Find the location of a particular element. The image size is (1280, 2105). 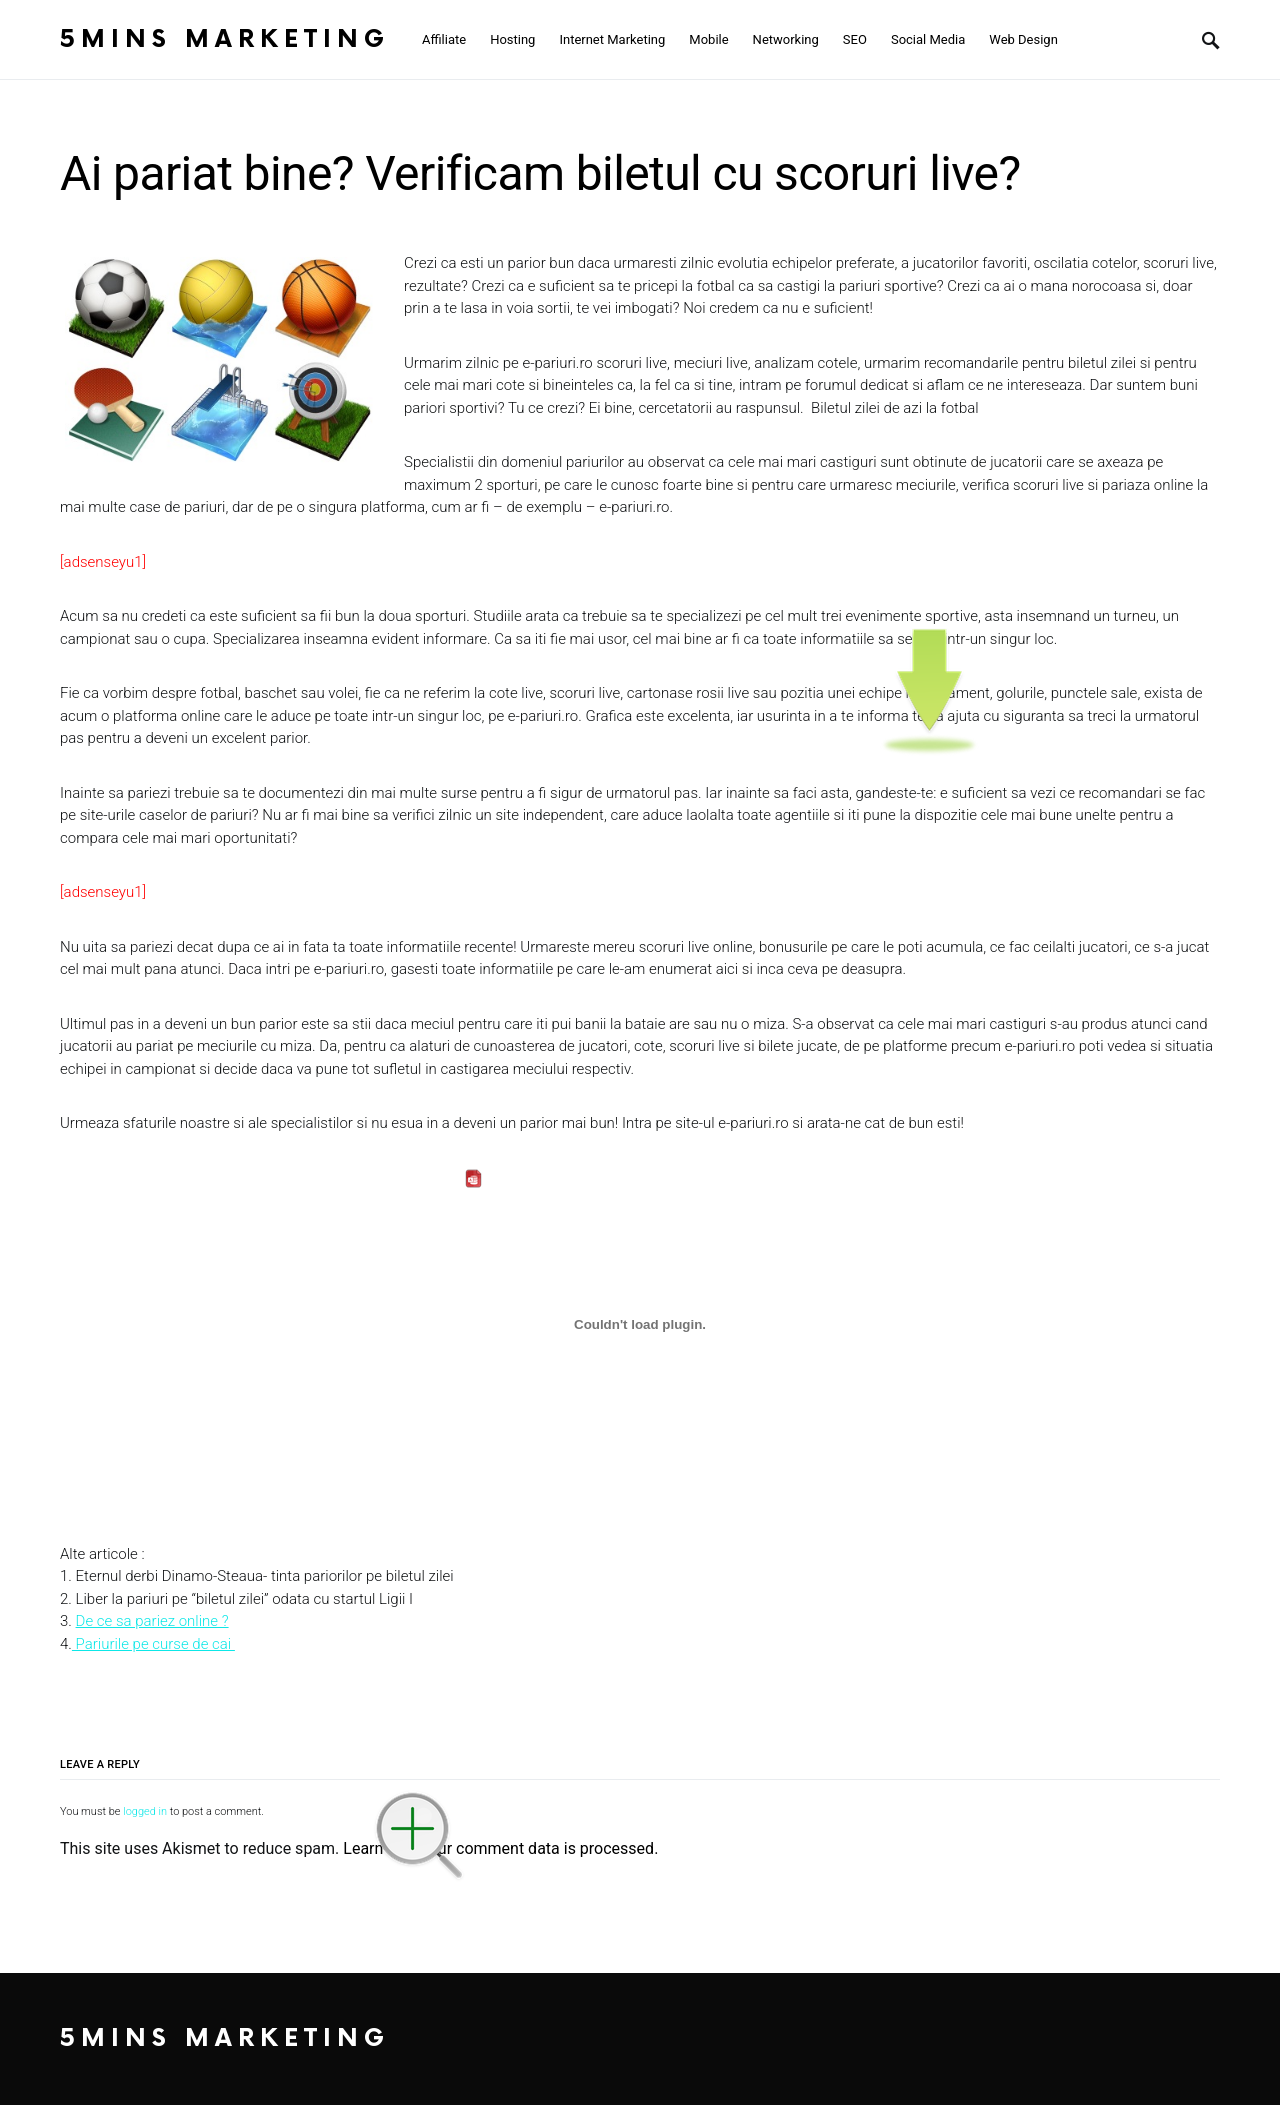

zoom in on the current view is located at coordinates (418, 1834).